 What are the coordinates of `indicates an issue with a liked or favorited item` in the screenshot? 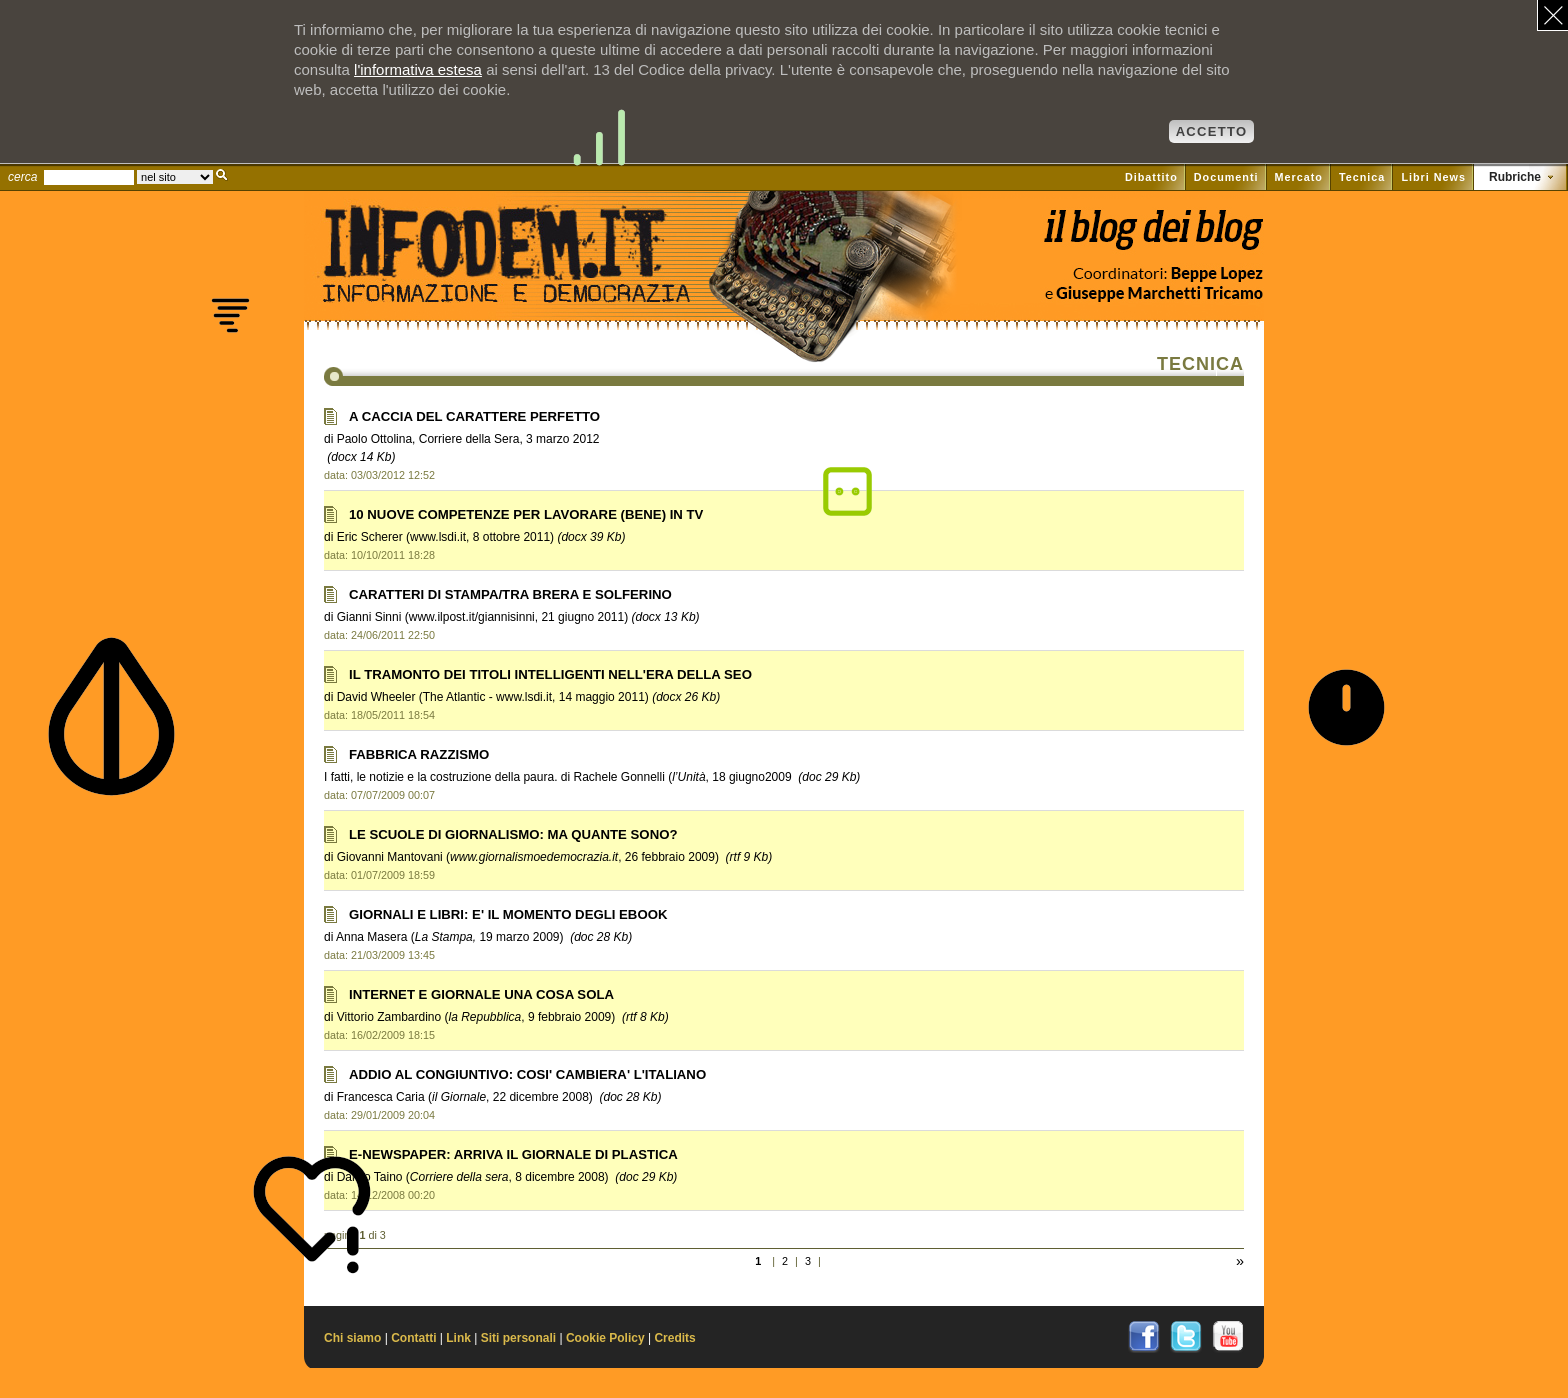 It's located at (312, 1209).